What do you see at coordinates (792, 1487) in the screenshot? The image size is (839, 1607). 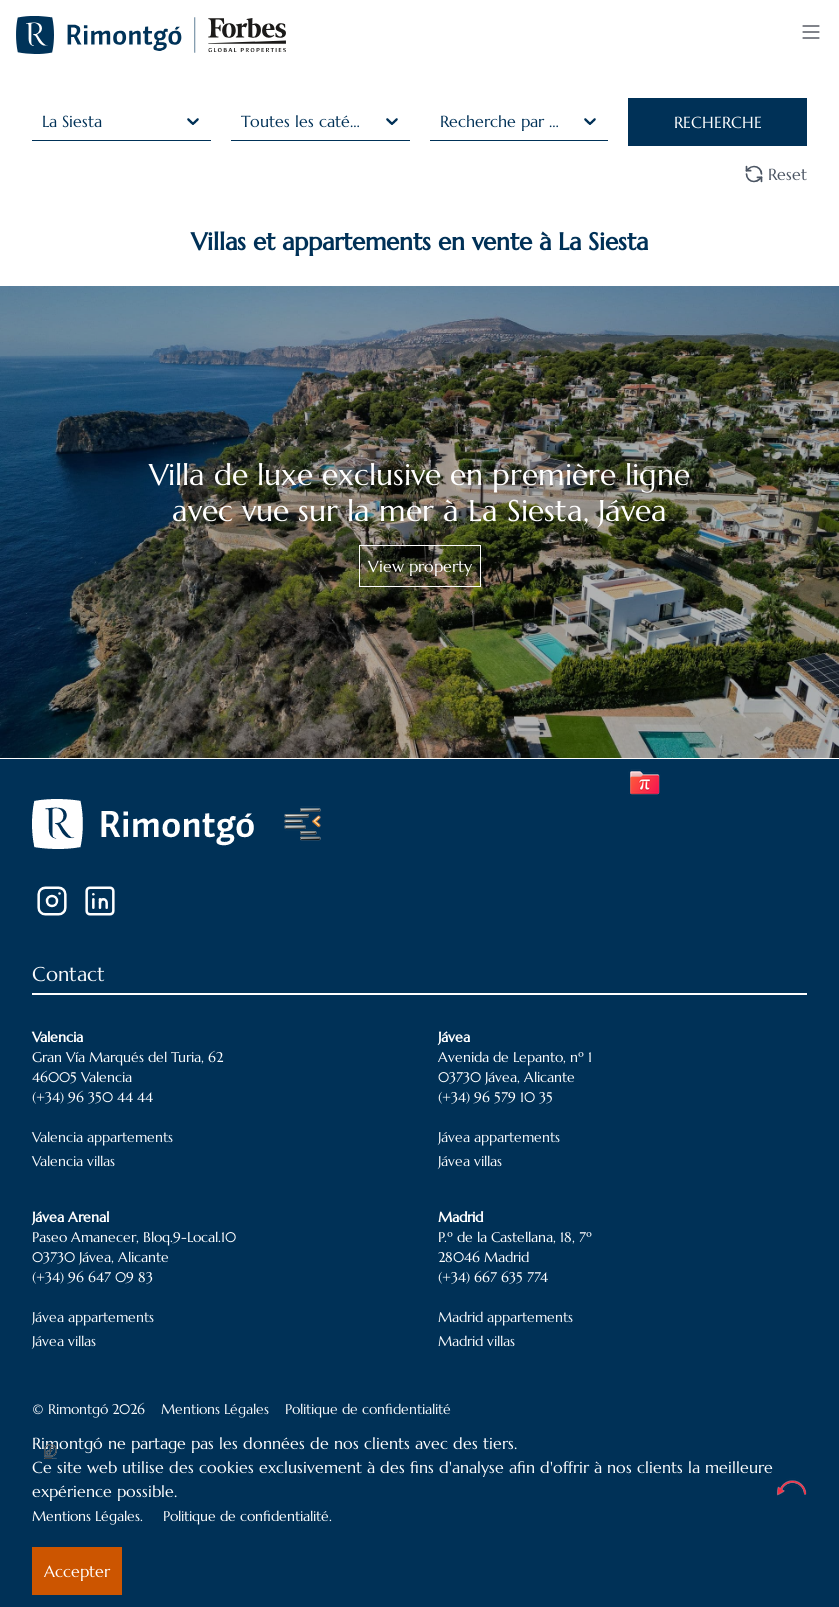 I see `undo the last action` at bounding box center [792, 1487].